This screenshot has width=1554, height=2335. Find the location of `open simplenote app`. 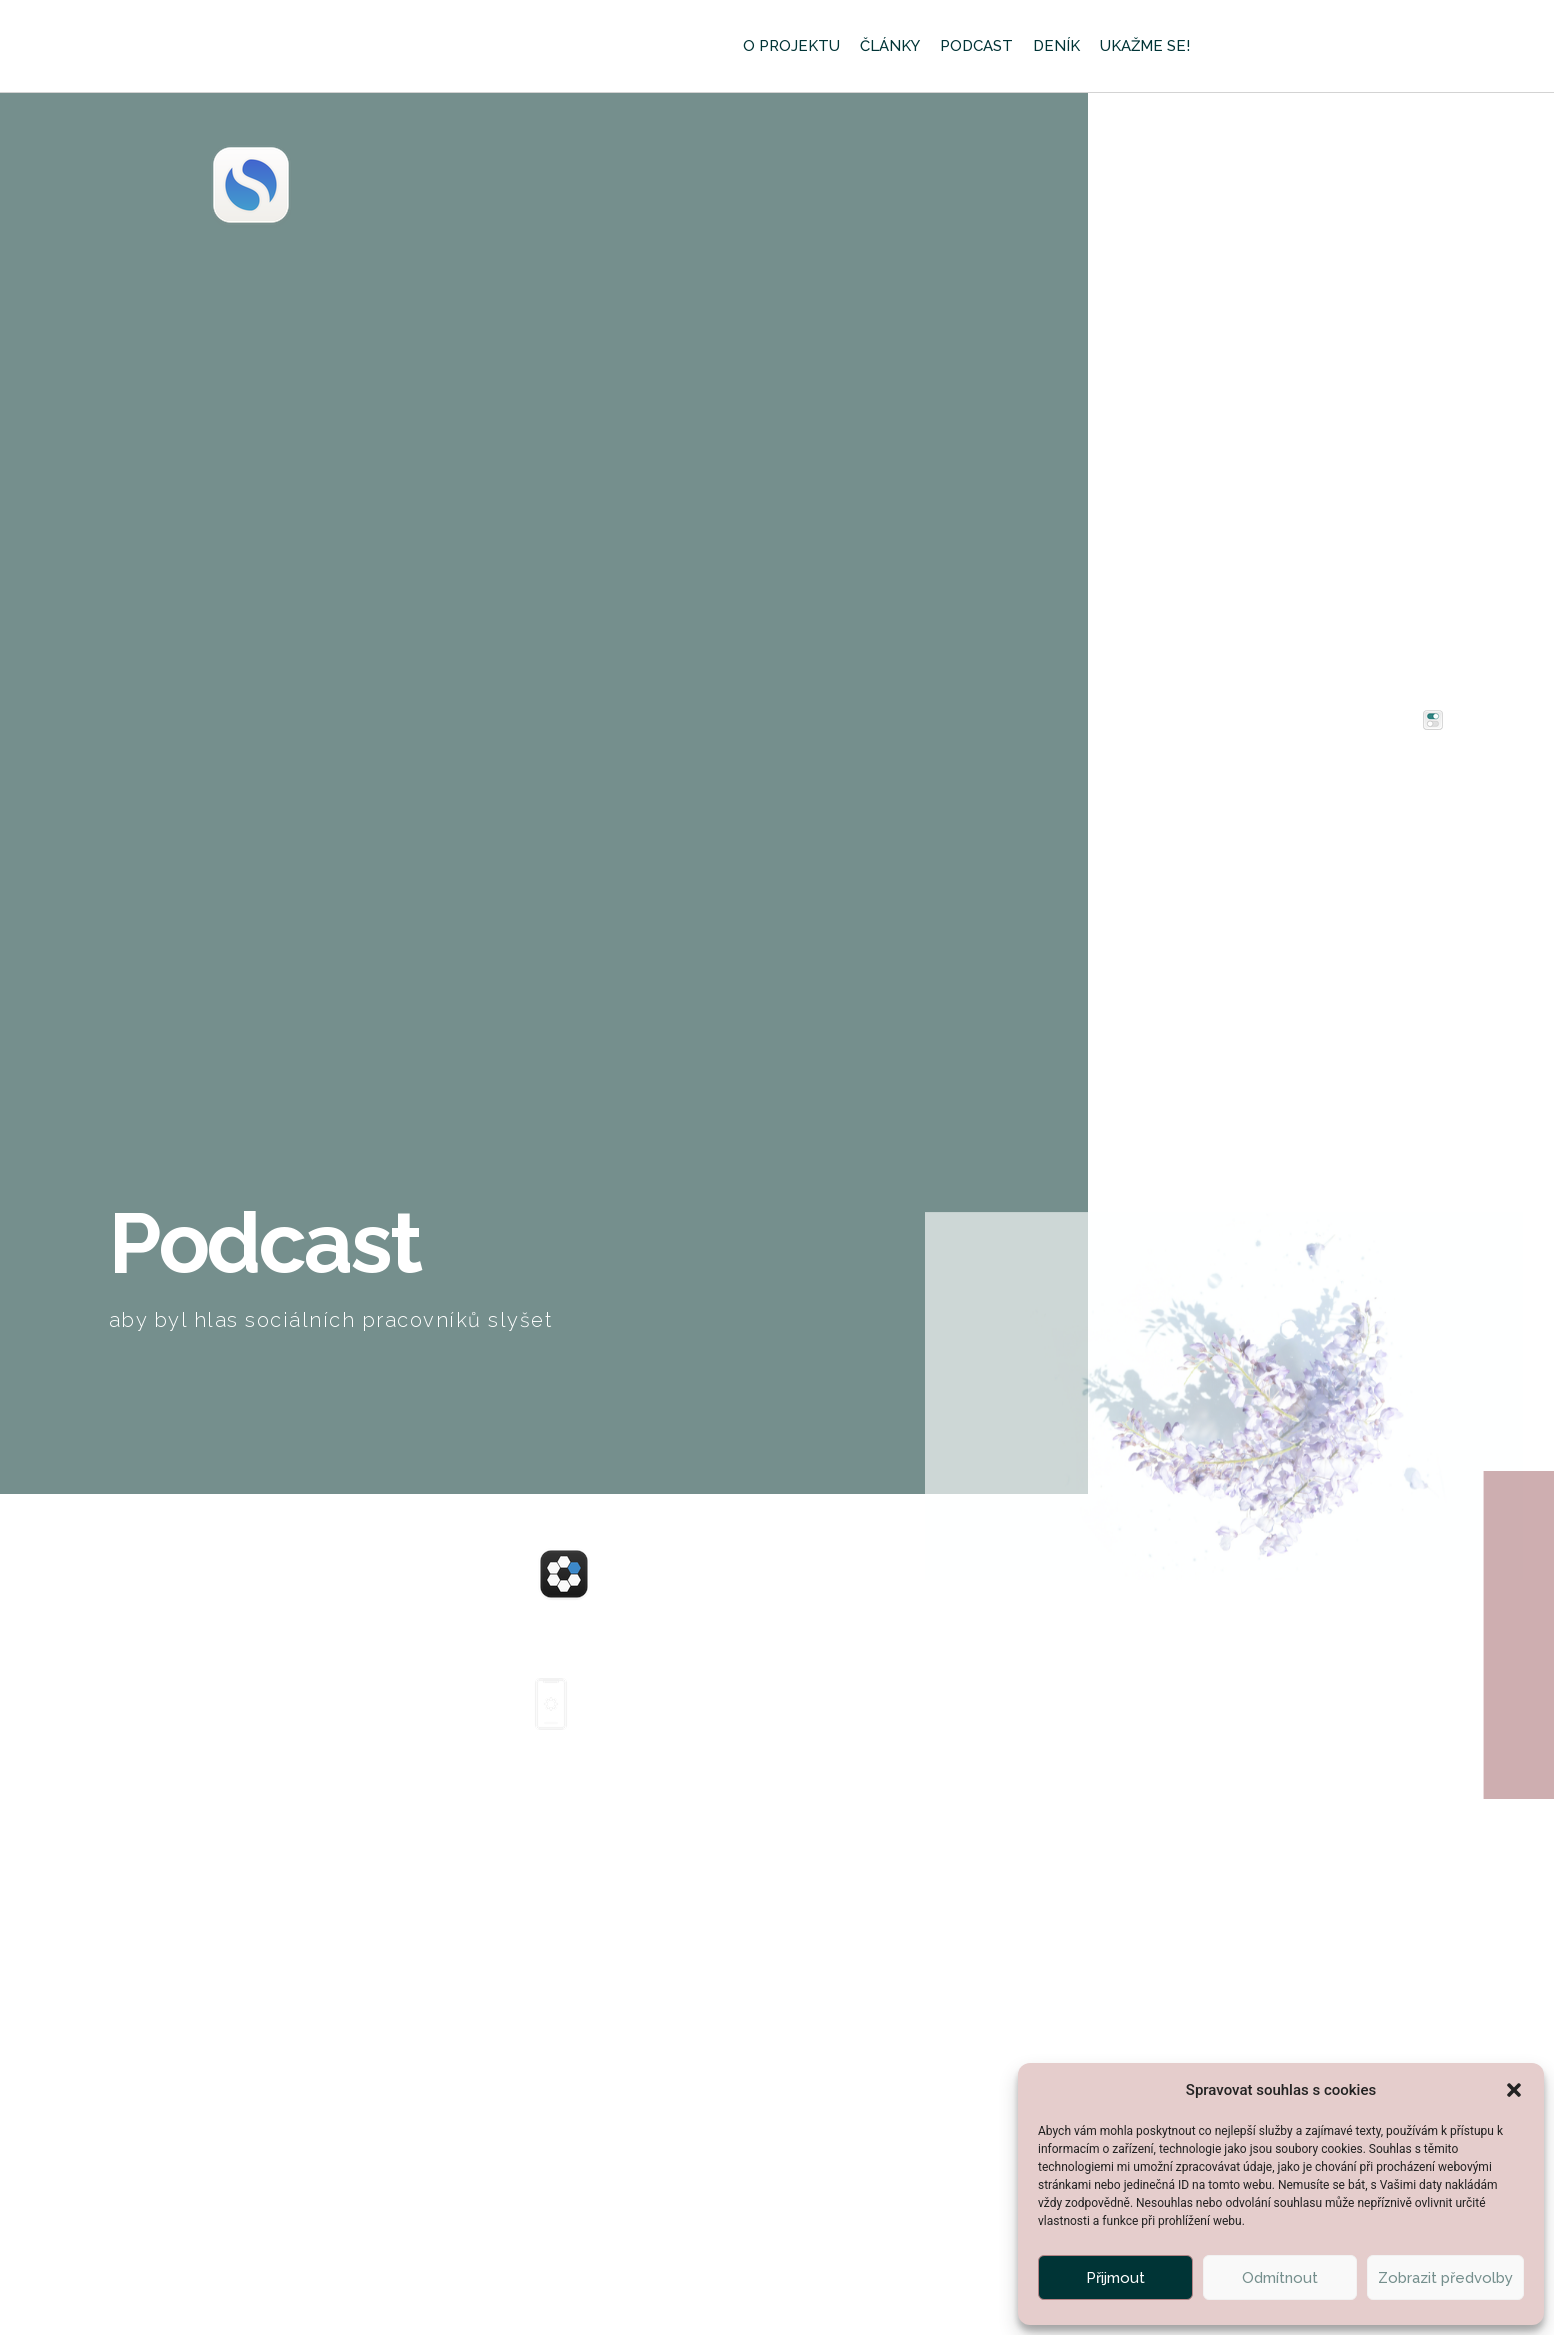

open simplenote app is located at coordinates (251, 185).